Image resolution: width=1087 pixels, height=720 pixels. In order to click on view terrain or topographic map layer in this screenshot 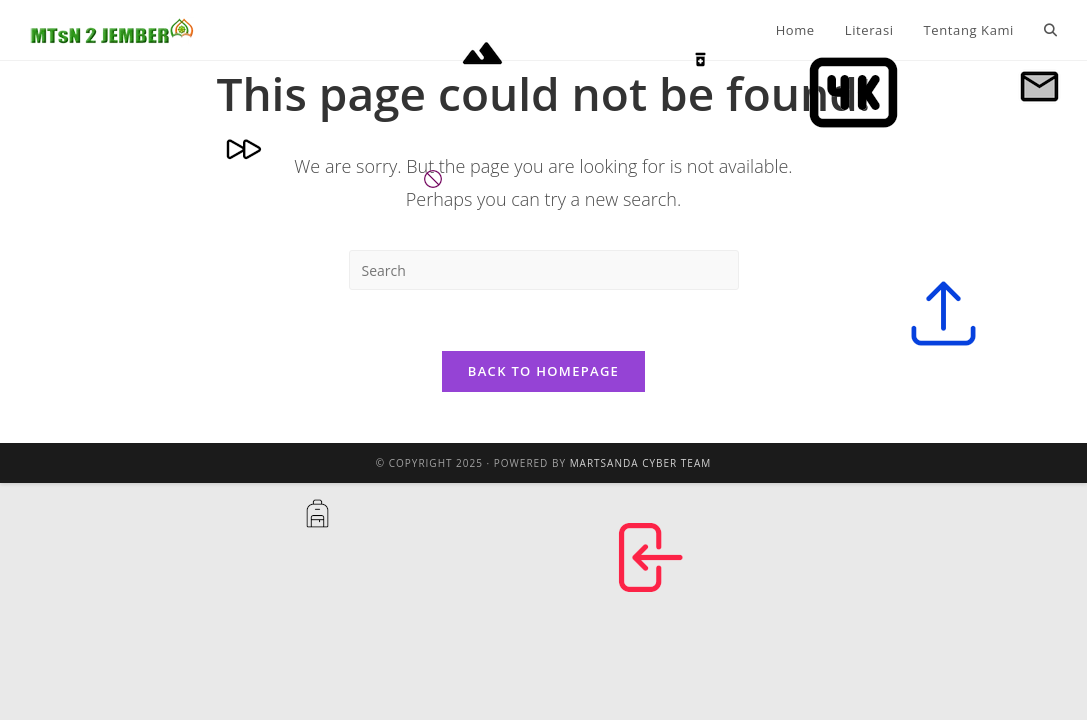, I will do `click(482, 52)`.